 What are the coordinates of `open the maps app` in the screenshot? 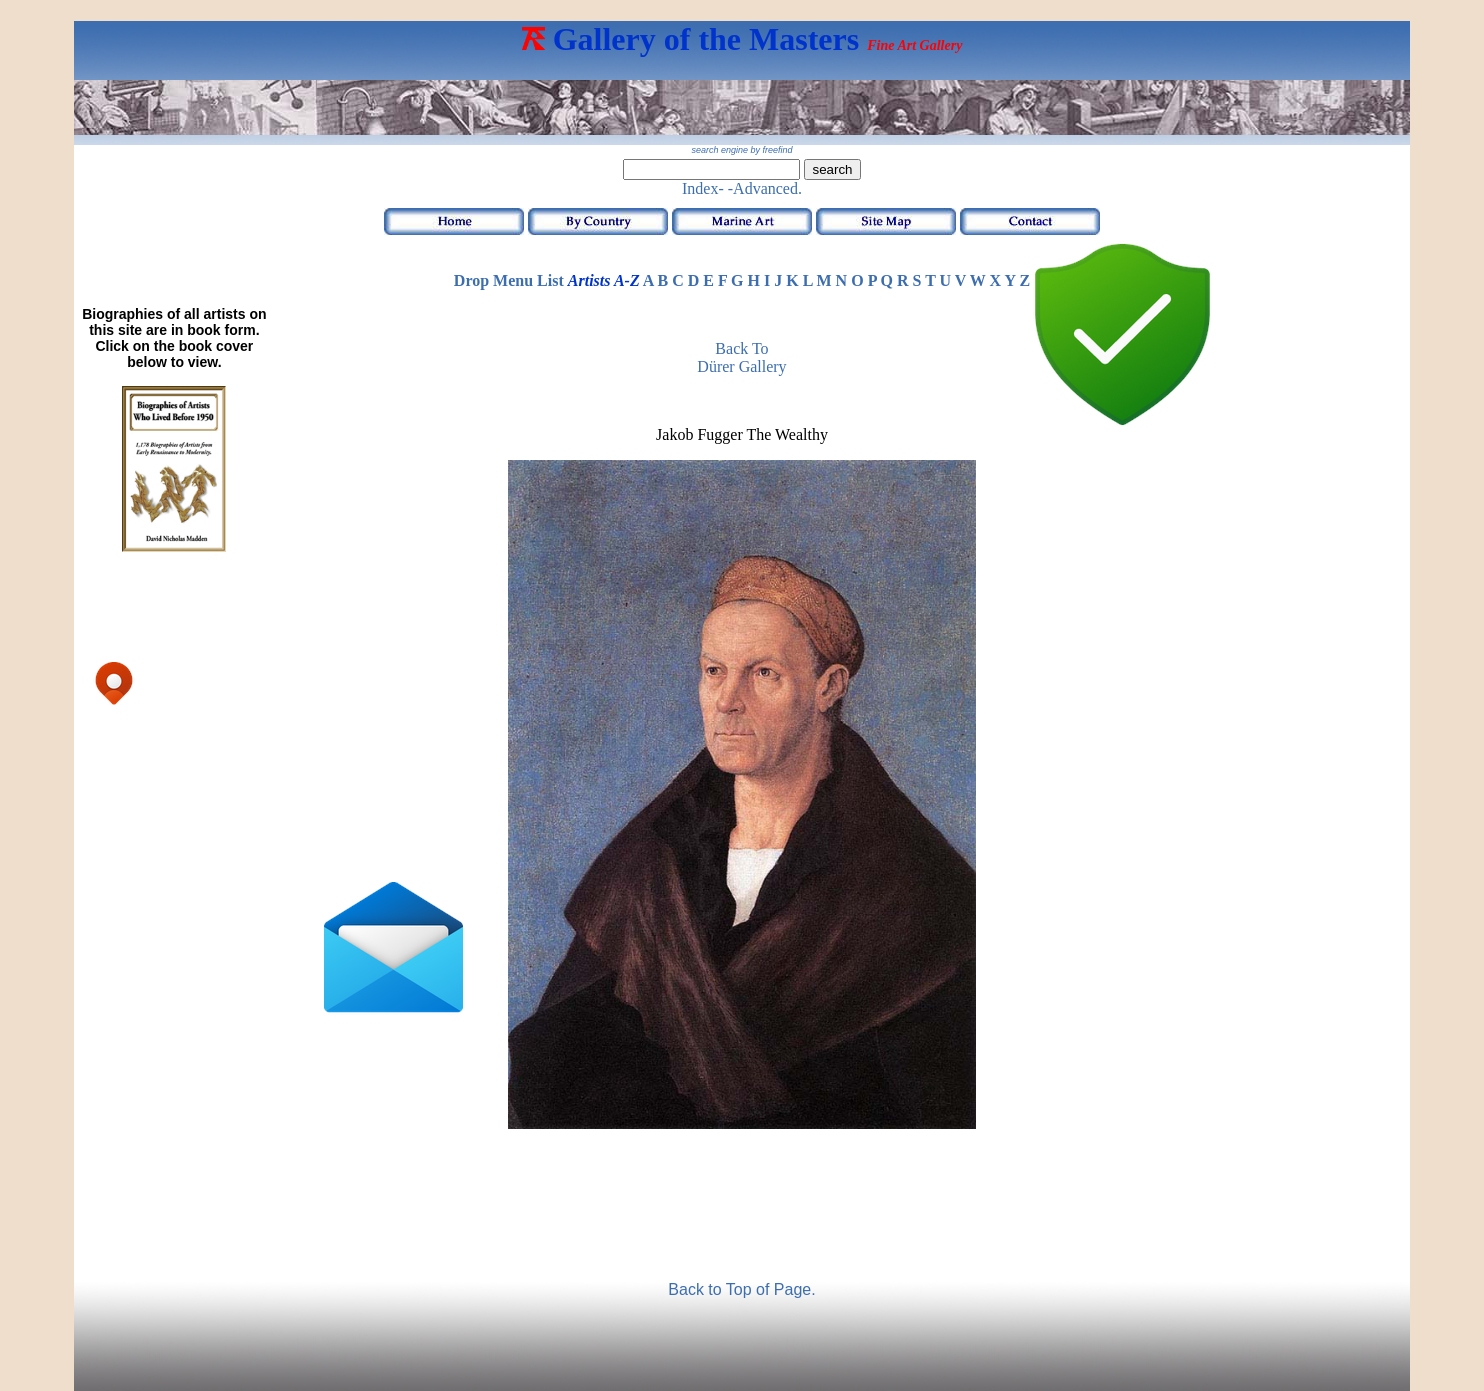 It's located at (114, 684).